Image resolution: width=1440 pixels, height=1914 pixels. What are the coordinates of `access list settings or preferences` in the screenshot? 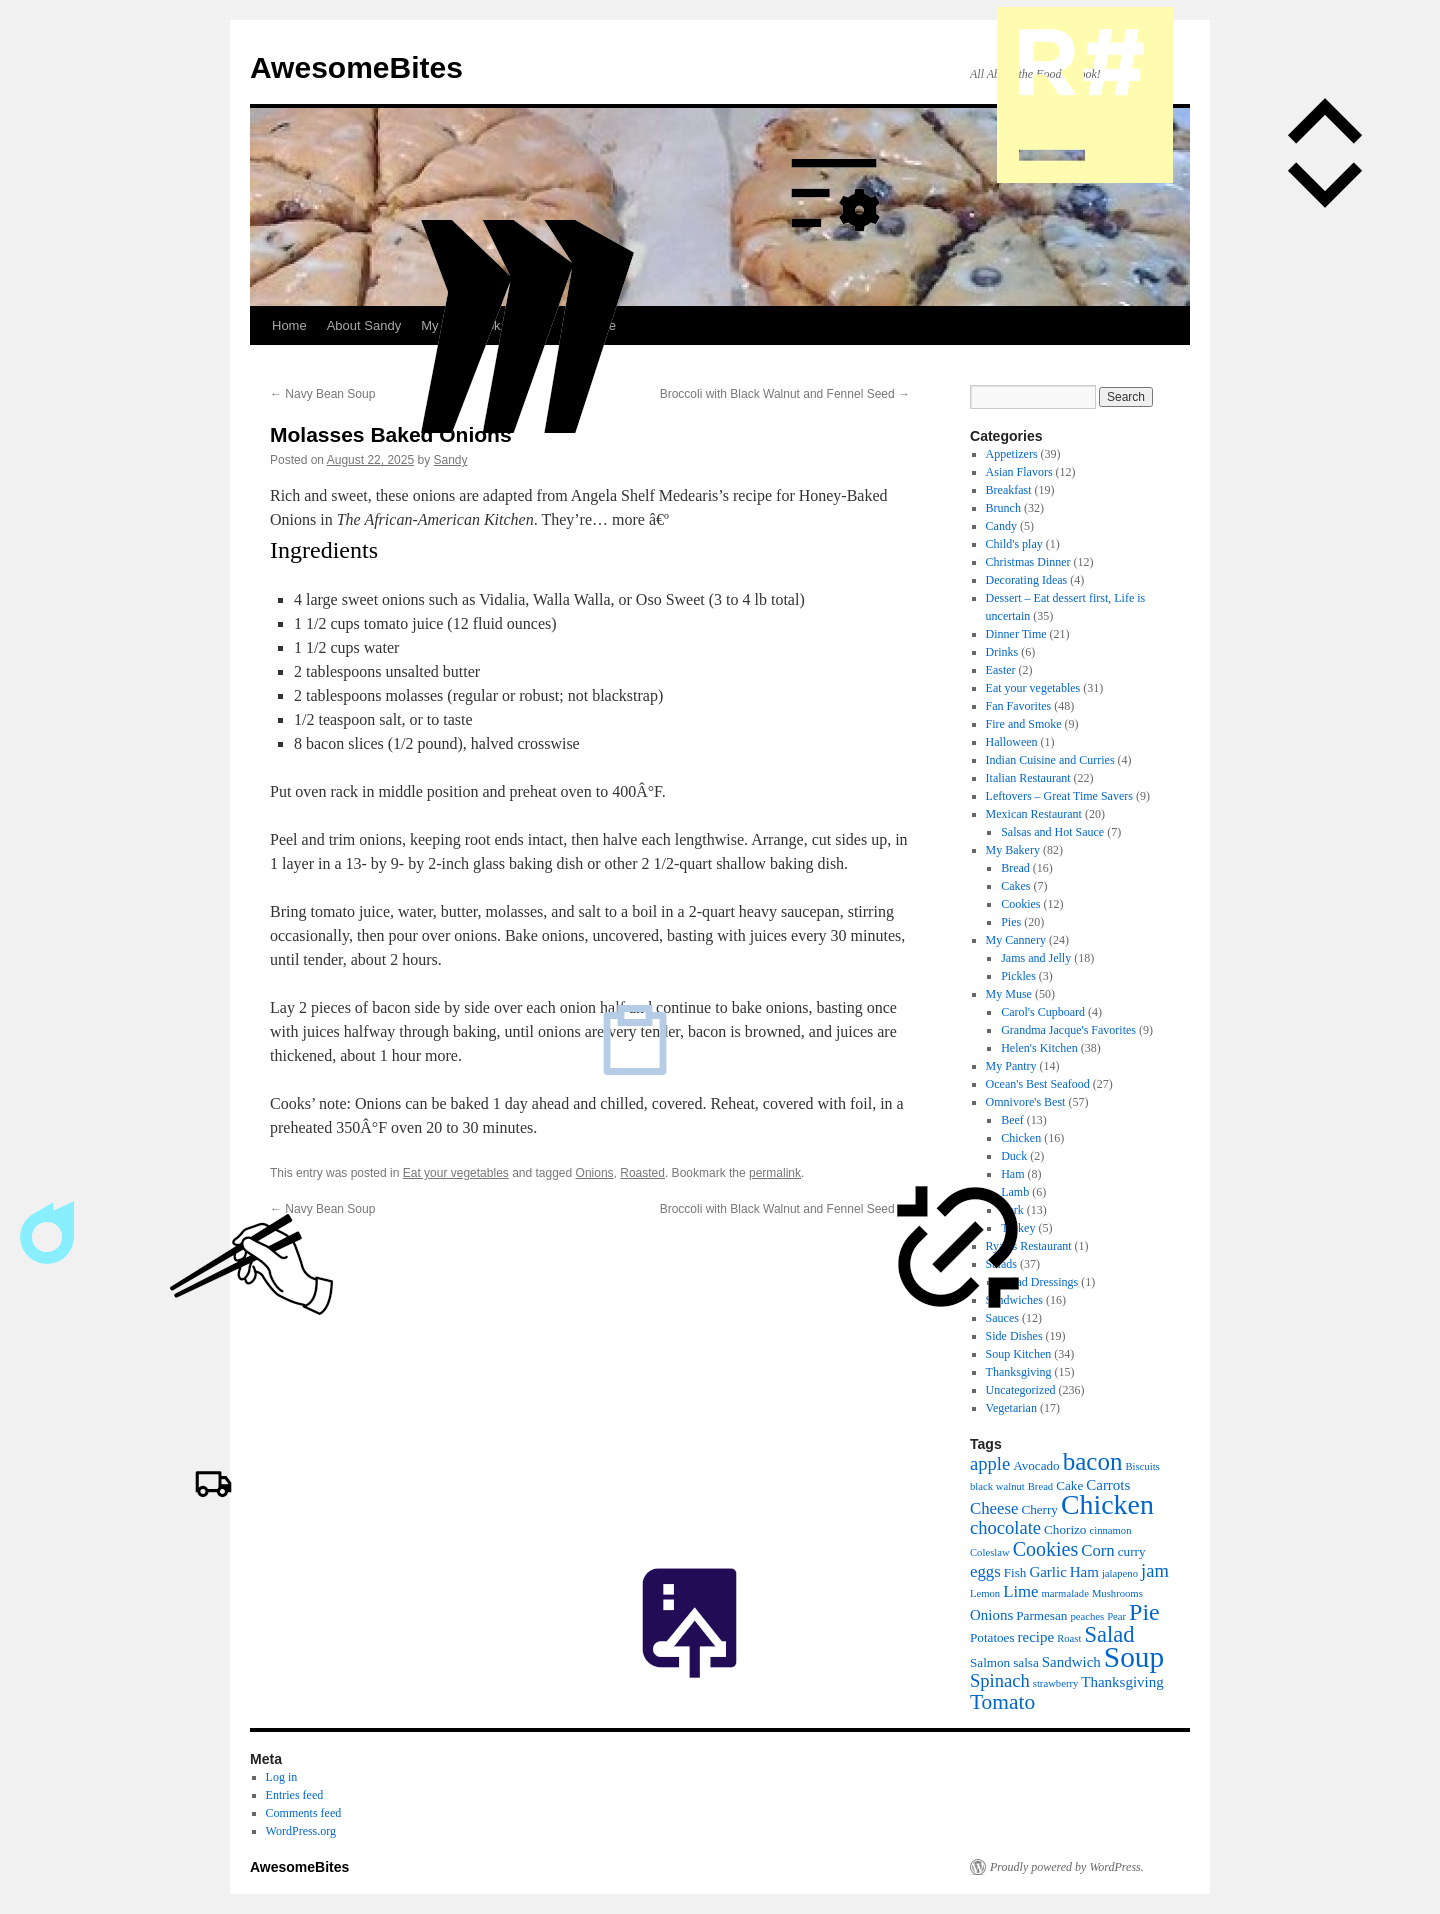 It's located at (834, 193).